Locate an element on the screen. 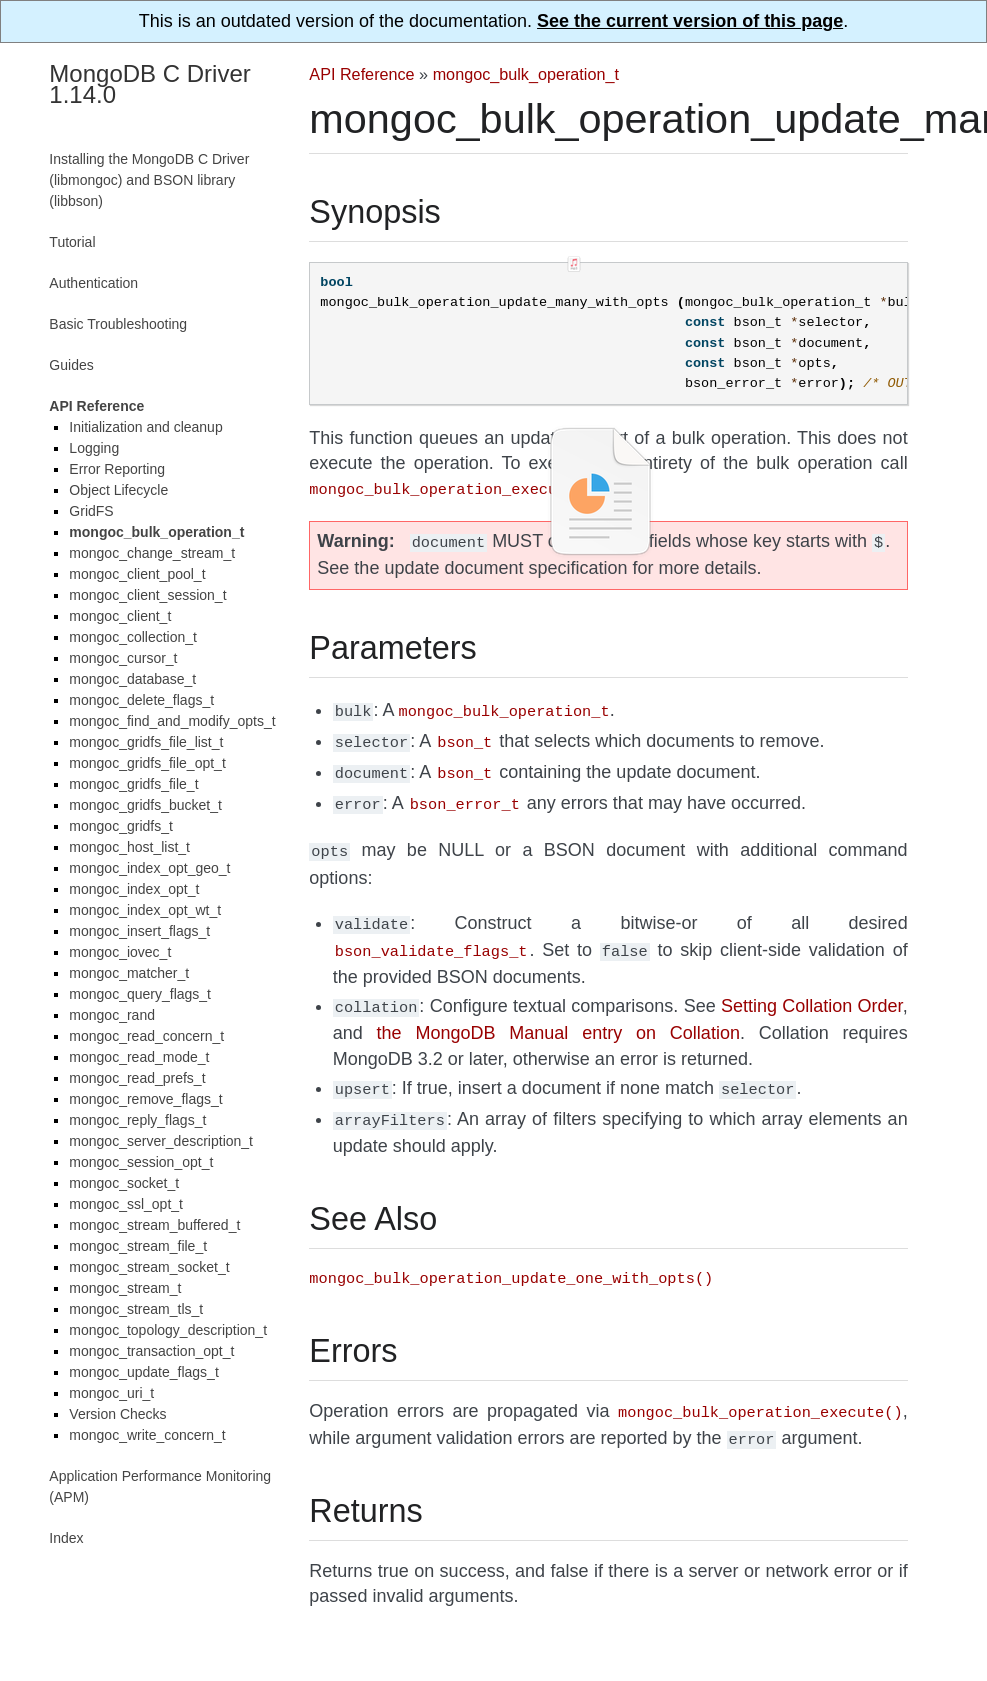 The image size is (987, 1681). an mp3 audio file is located at coordinates (574, 264).